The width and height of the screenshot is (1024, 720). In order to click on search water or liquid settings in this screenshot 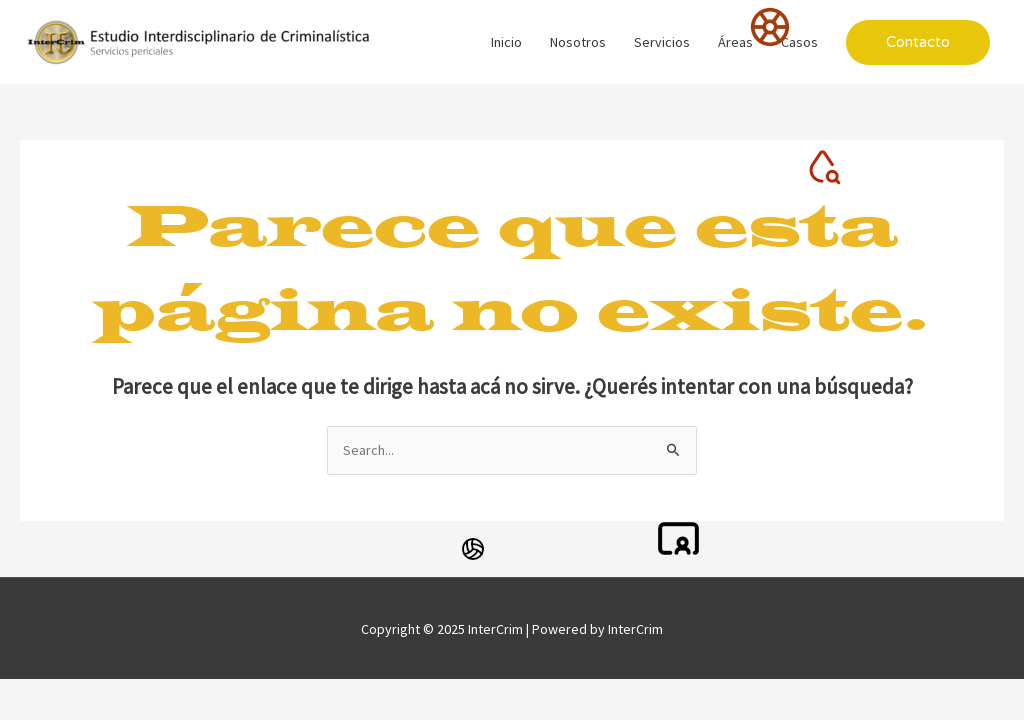, I will do `click(822, 166)`.